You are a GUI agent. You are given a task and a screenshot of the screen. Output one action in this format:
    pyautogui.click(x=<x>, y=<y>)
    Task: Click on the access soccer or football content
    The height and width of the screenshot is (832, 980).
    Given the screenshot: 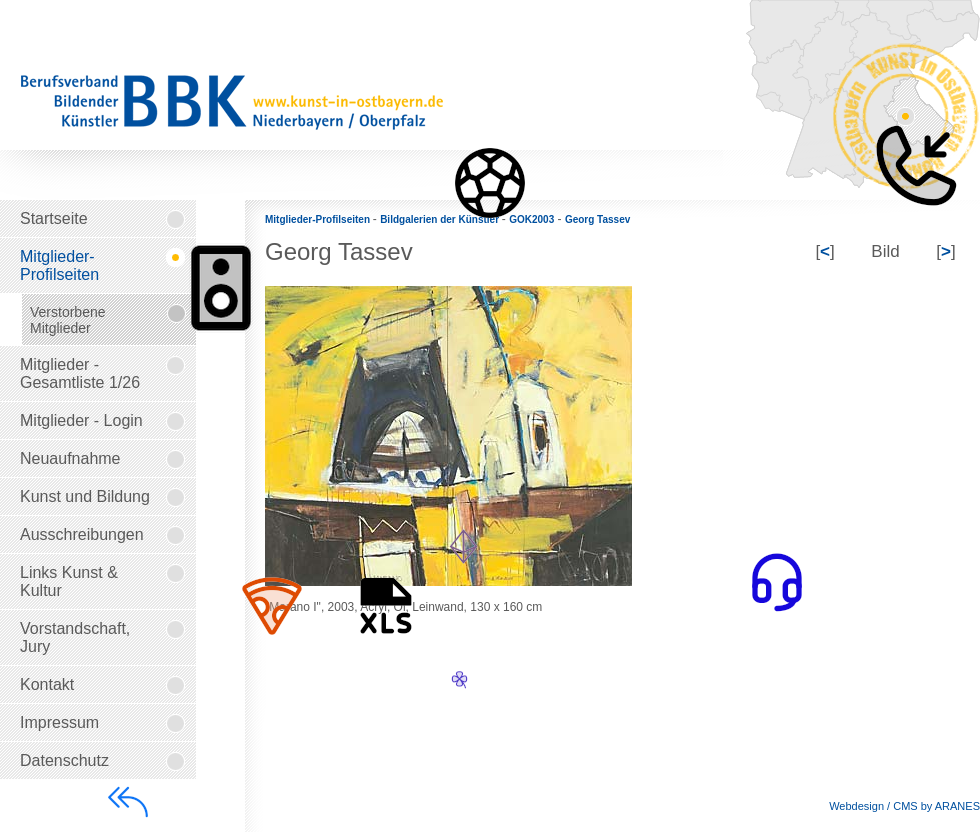 What is the action you would take?
    pyautogui.click(x=490, y=183)
    